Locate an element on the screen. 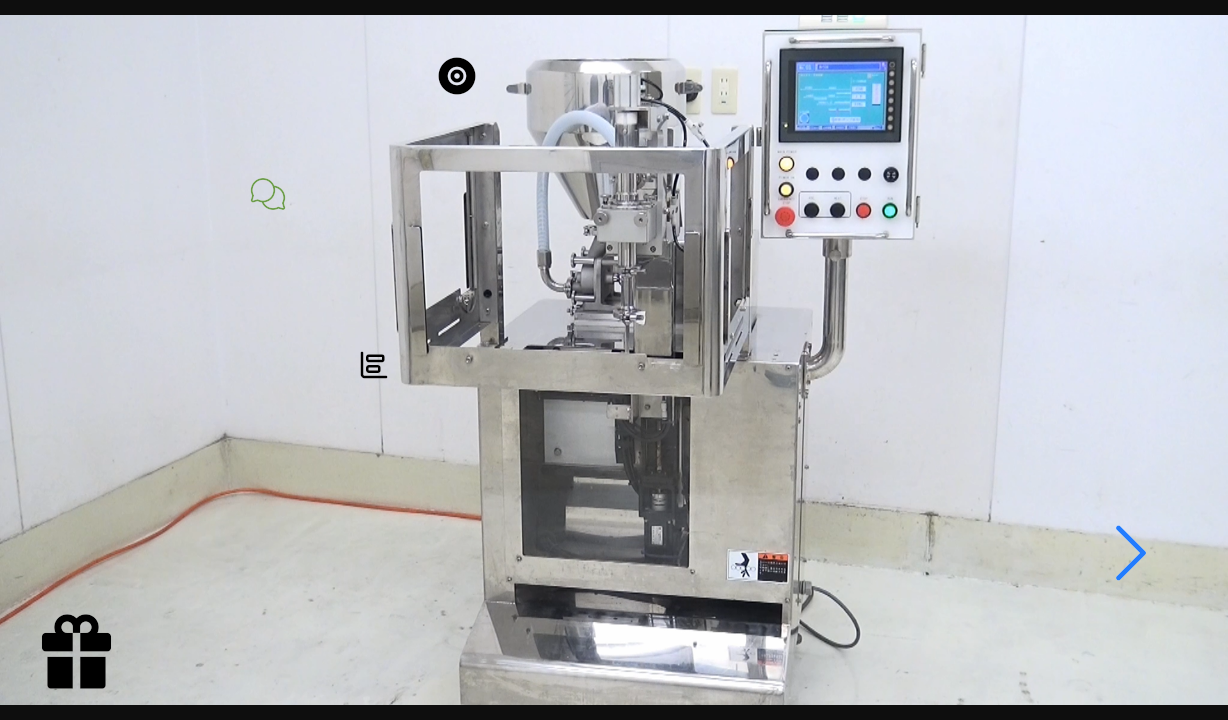 This screenshot has width=1228, height=720. access gifts or rewards is located at coordinates (76, 651).